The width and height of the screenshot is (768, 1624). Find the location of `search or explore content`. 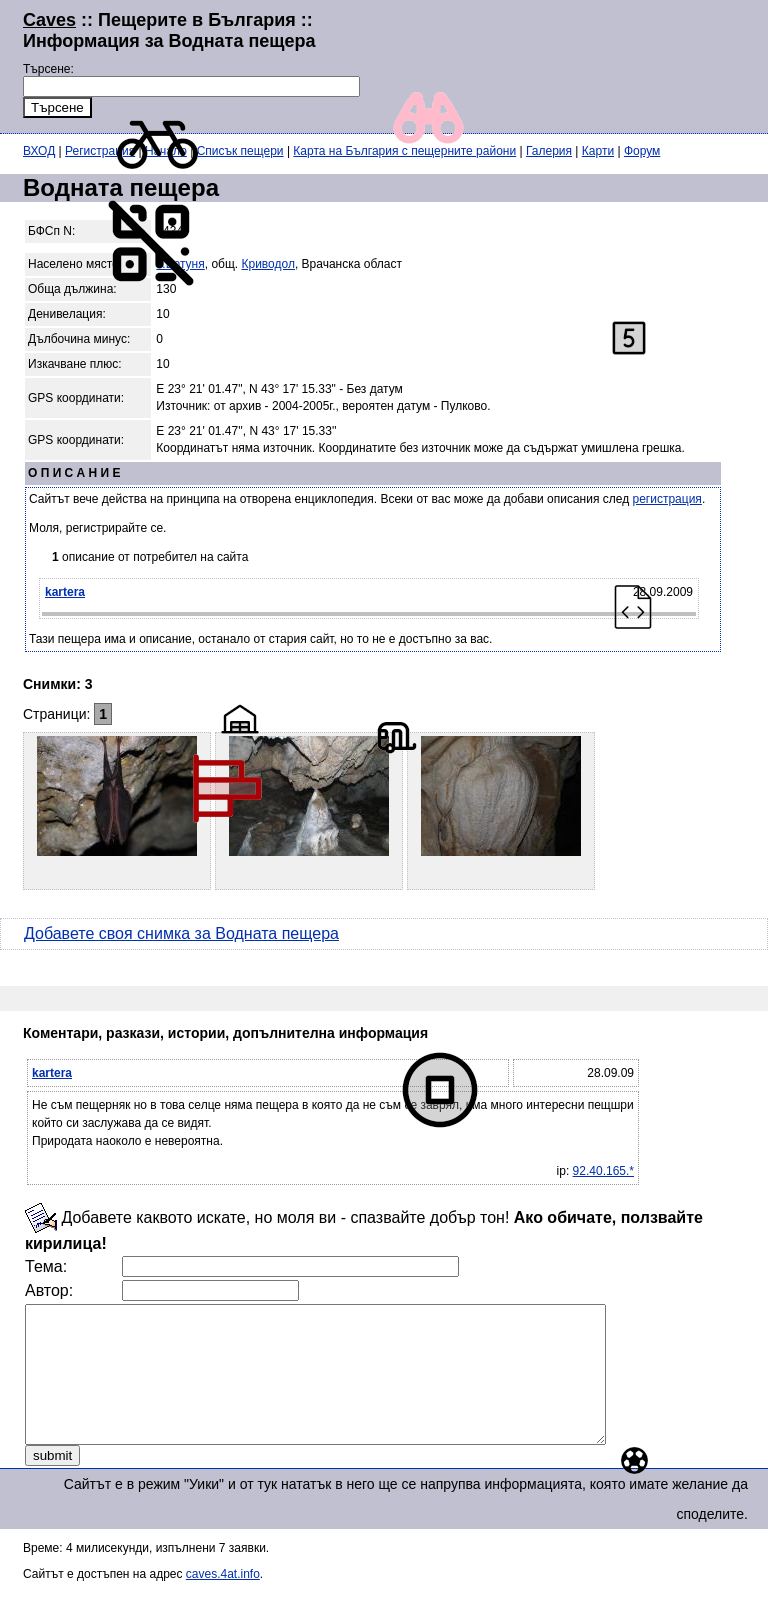

search or explore content is located at coordinates (428, 112).